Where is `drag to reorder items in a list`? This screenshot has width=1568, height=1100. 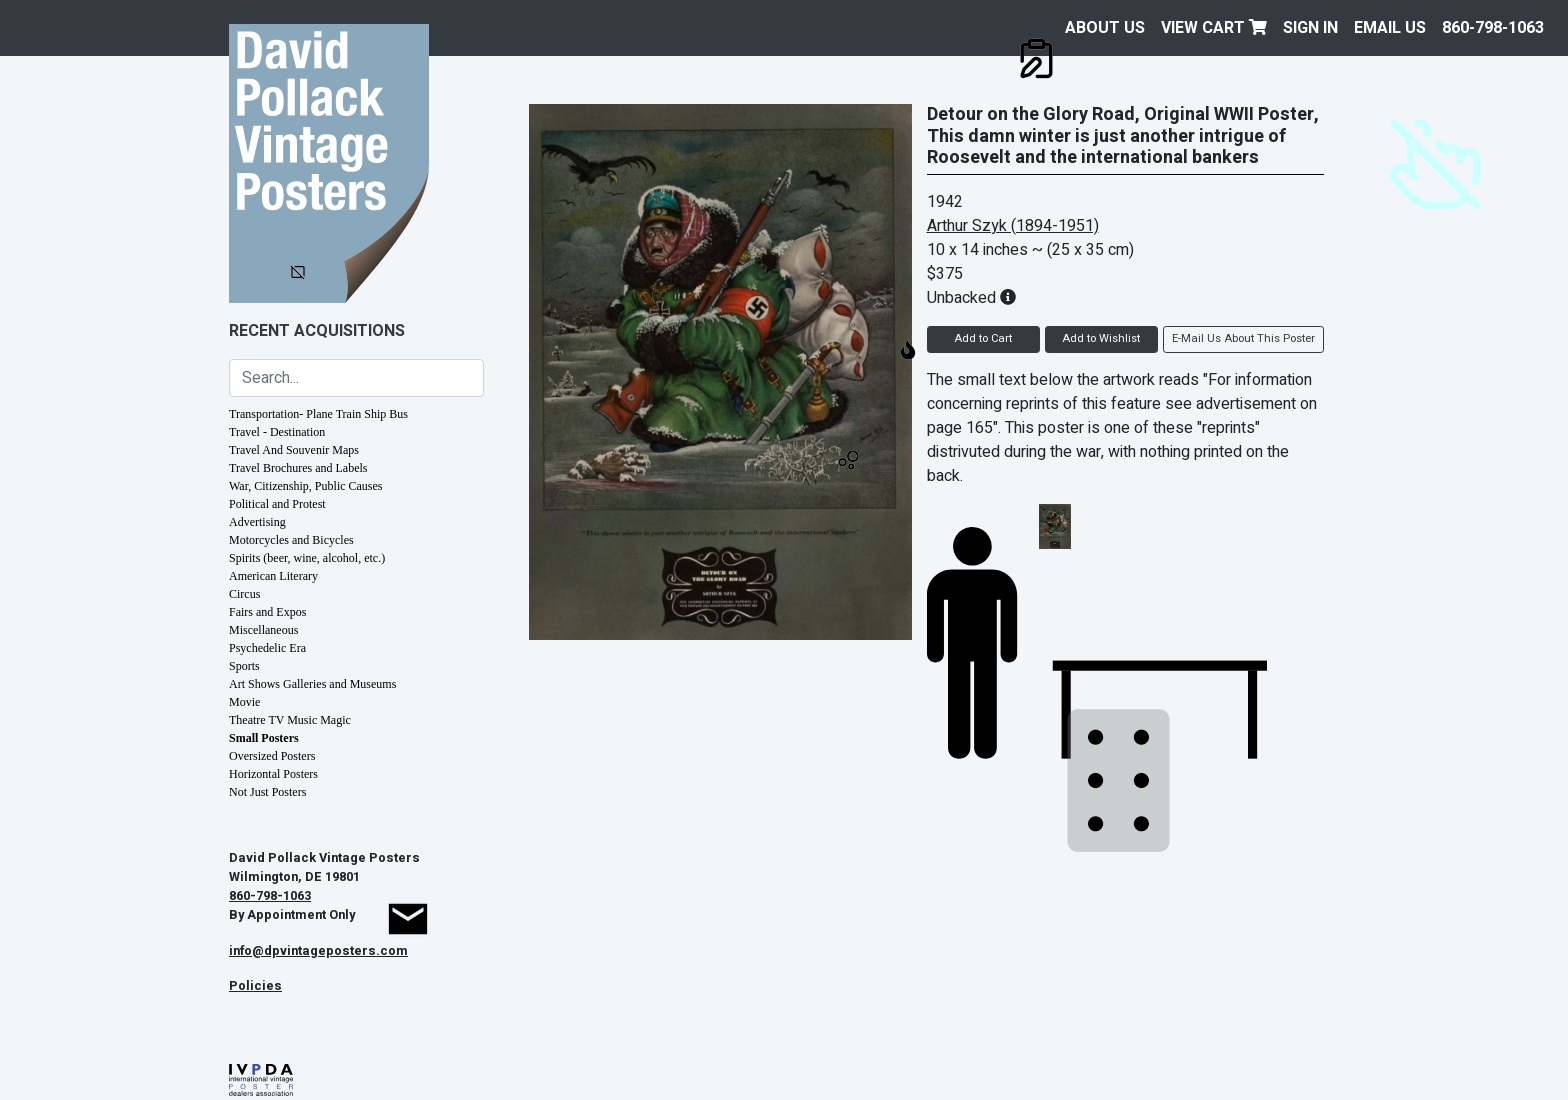 drag to reorder items in a list is located at coordinates (1118, 780).